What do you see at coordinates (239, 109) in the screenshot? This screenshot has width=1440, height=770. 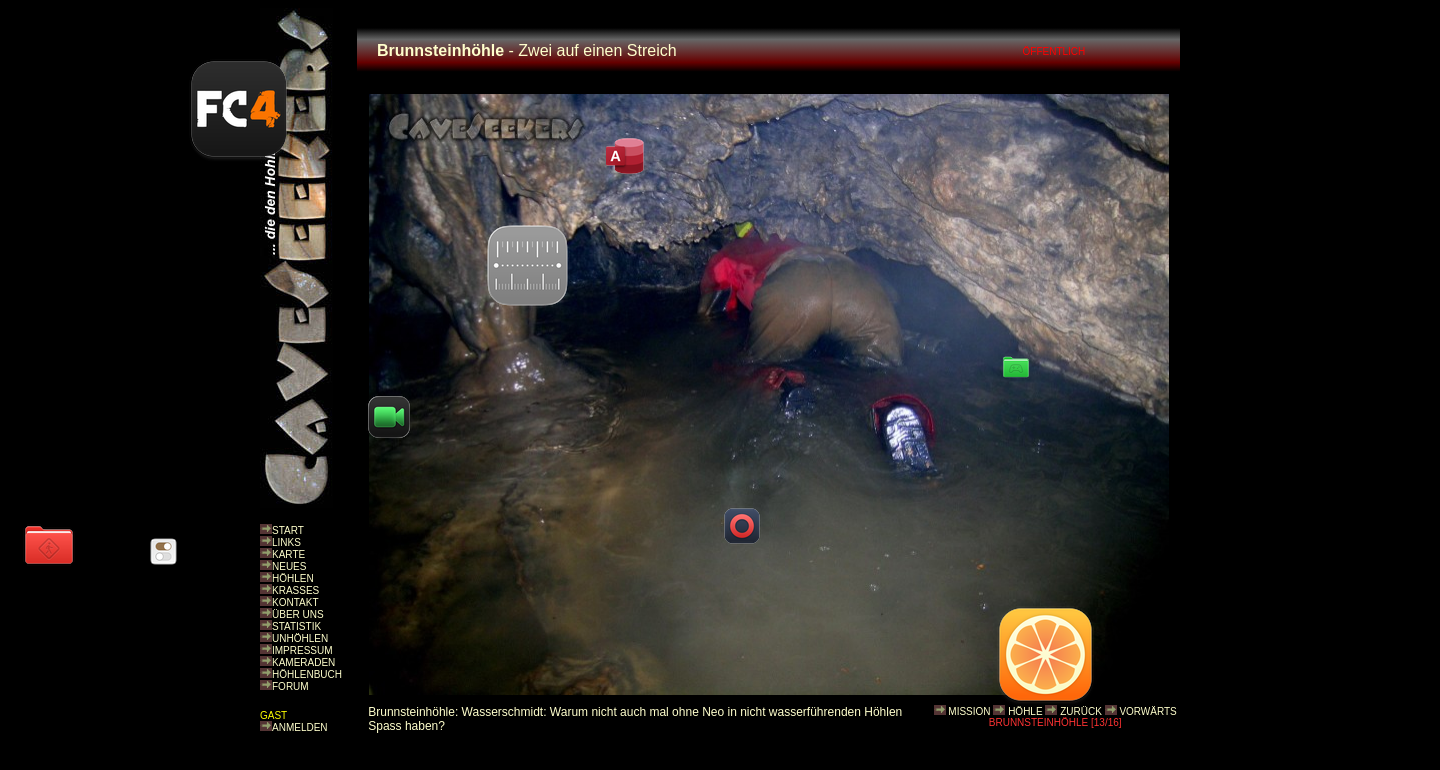 I see `launch far cry 4 game` at bounding box center [239, 109].